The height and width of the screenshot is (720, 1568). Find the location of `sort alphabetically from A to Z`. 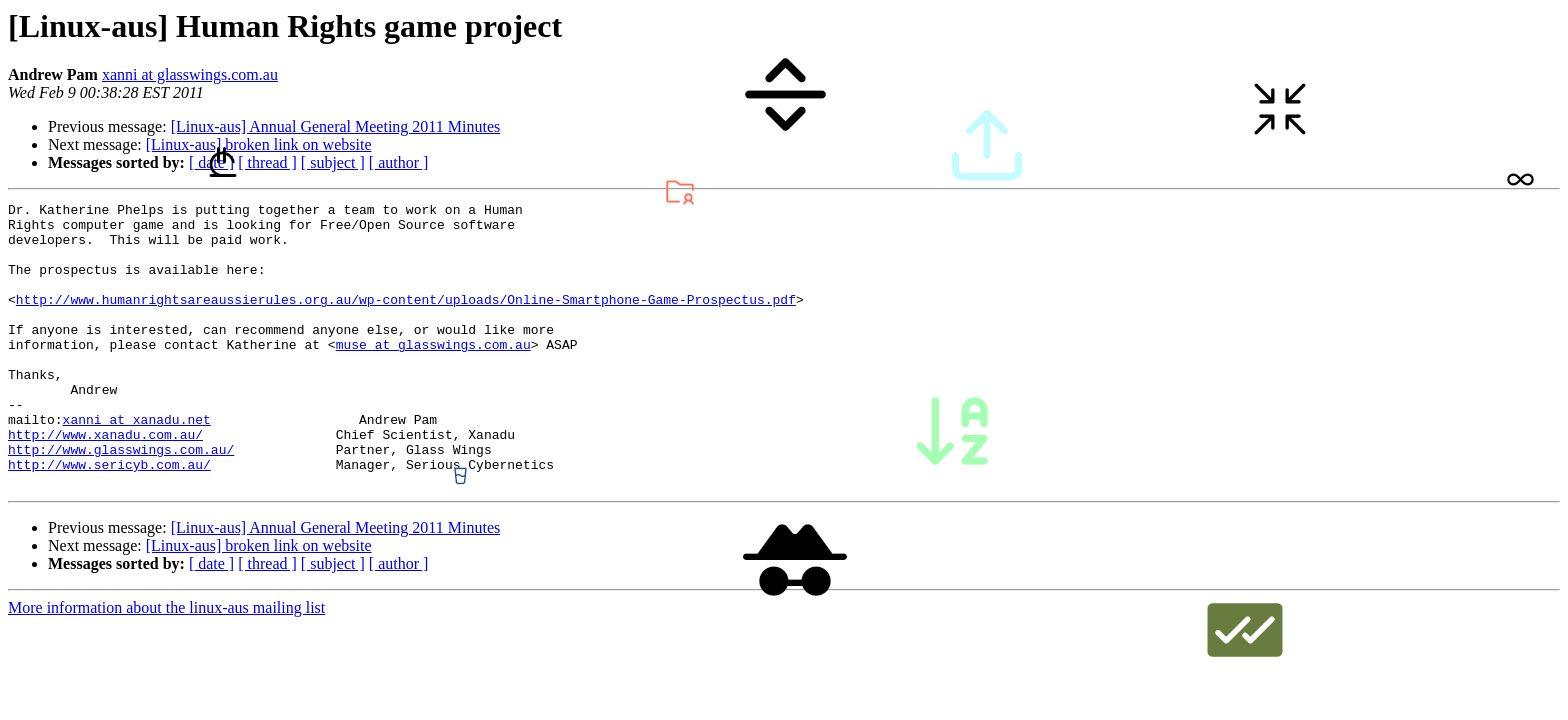

sort alphabetically from A to Z is located at coordinates (954, 431).